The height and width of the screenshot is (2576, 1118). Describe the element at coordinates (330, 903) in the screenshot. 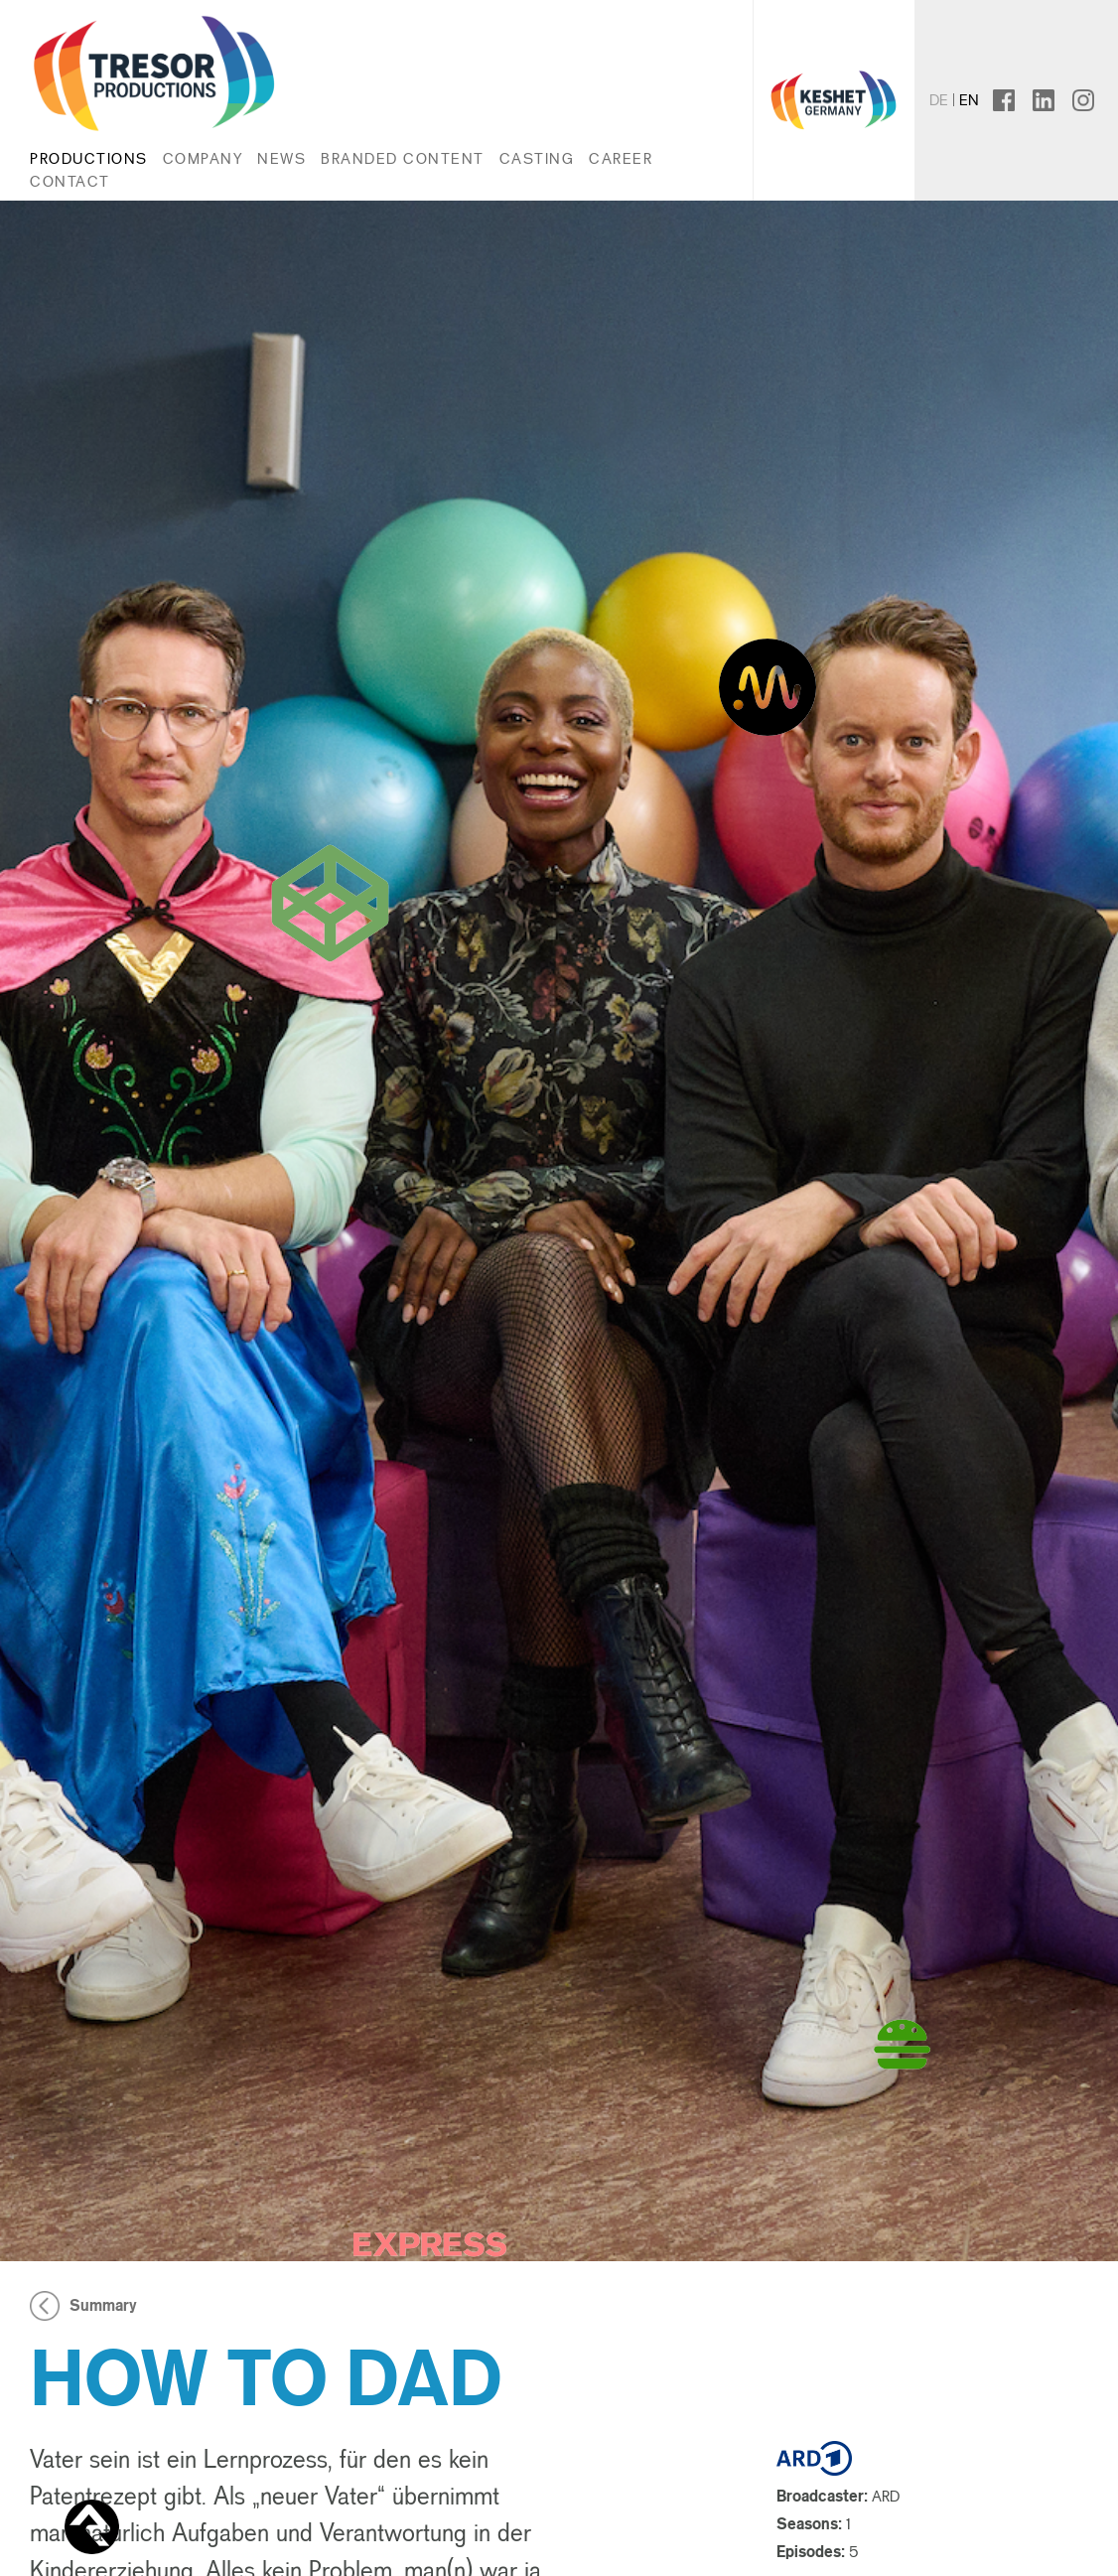

I see `open CodePen website or app` at that location.